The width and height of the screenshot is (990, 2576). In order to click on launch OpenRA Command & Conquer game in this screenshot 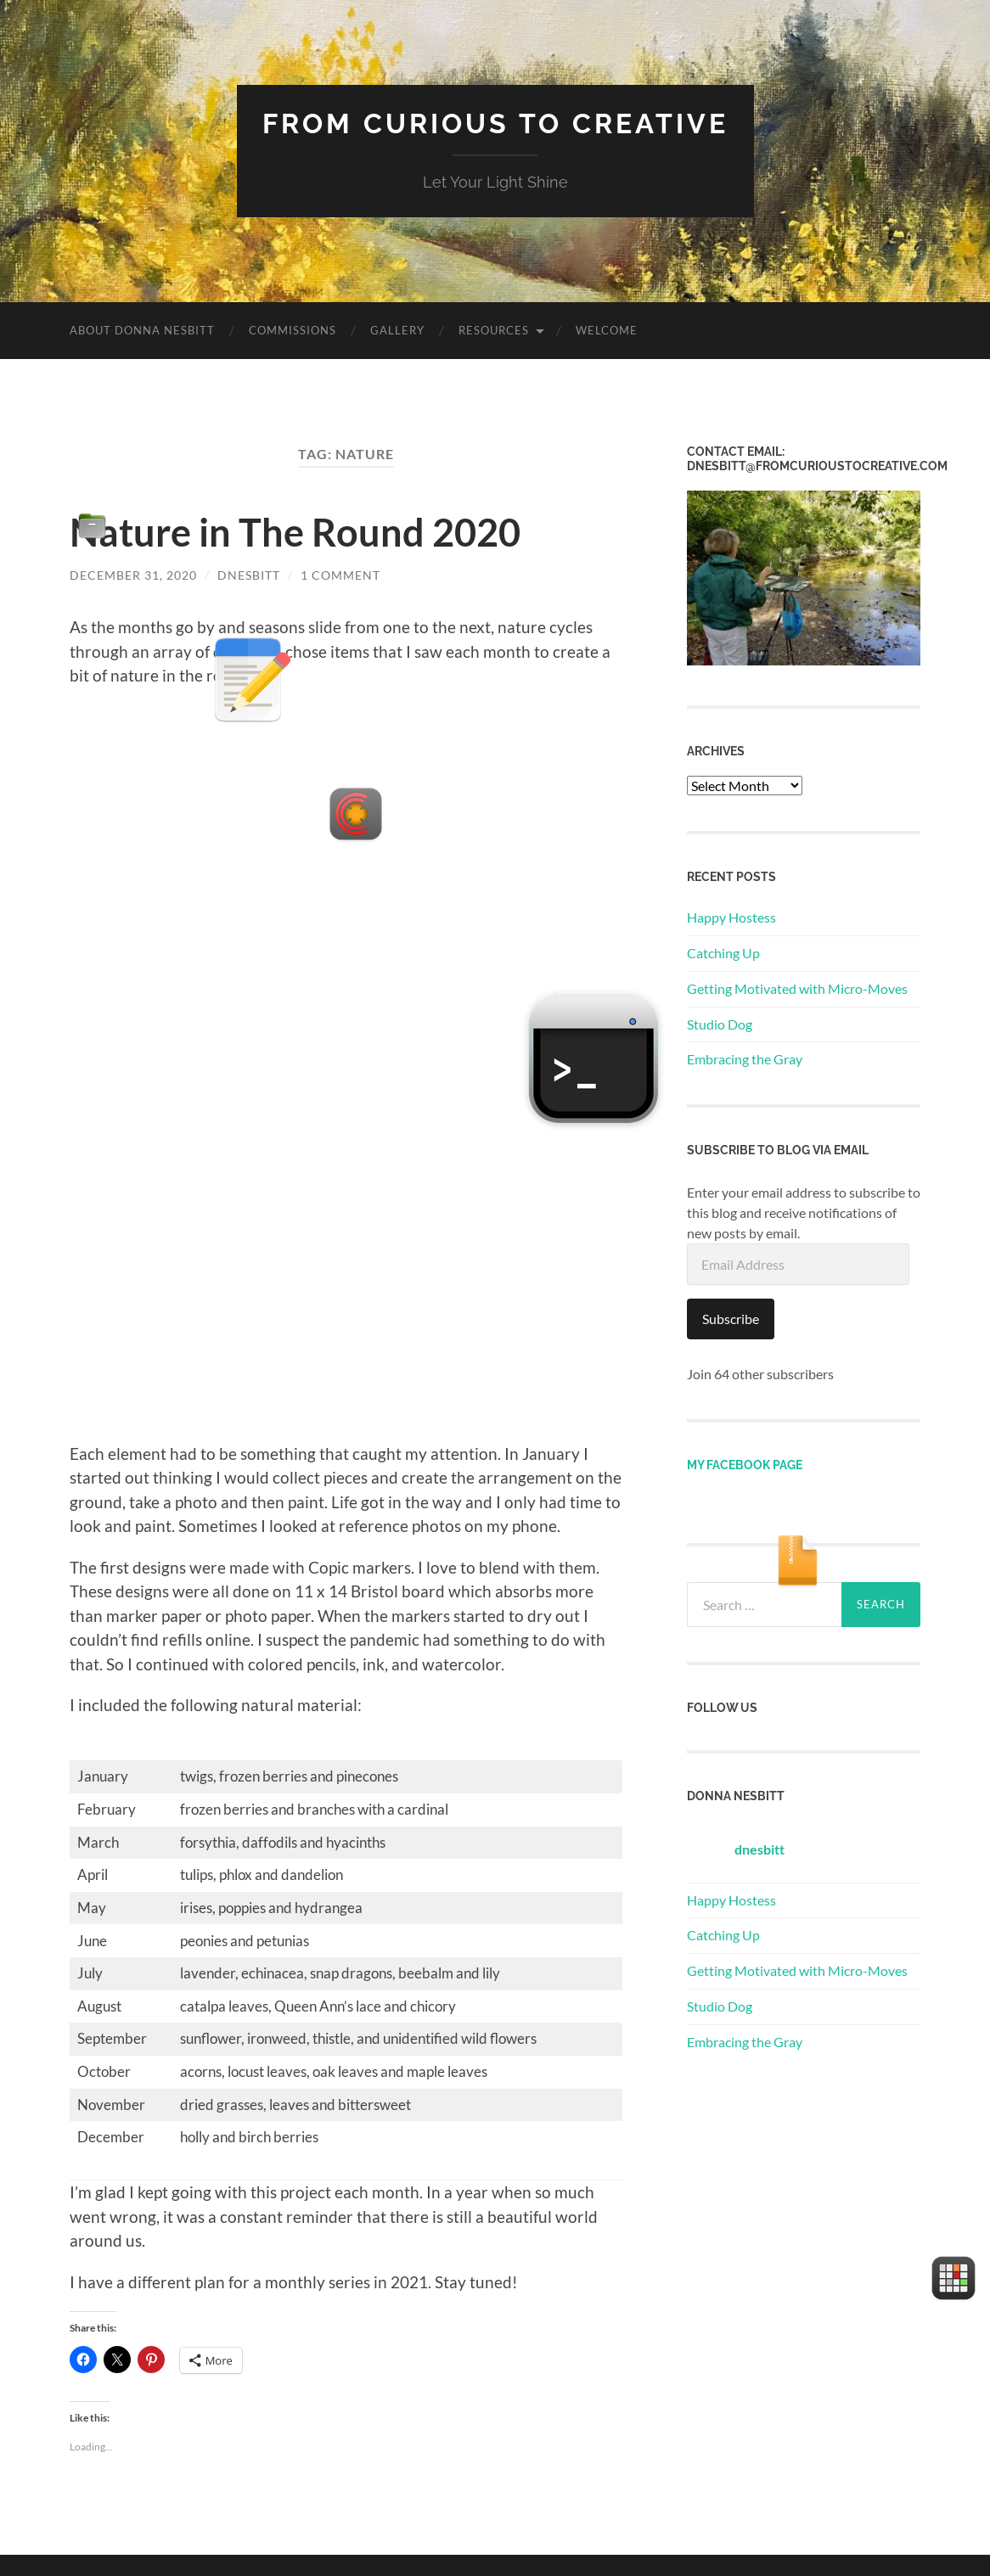, I will do `click(356, 814)`.